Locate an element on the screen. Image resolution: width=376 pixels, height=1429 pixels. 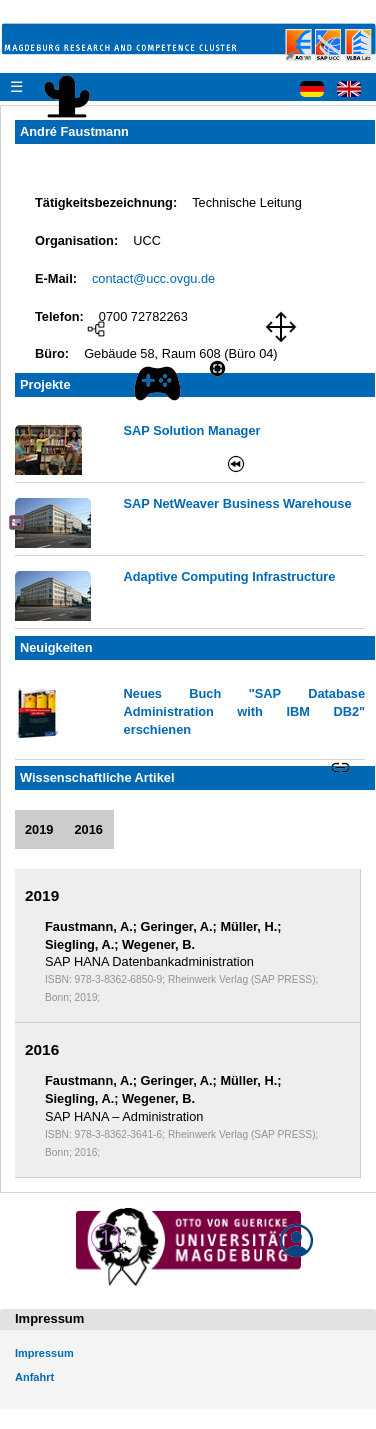
move or reposition an element is located at coordinates (281, 327).